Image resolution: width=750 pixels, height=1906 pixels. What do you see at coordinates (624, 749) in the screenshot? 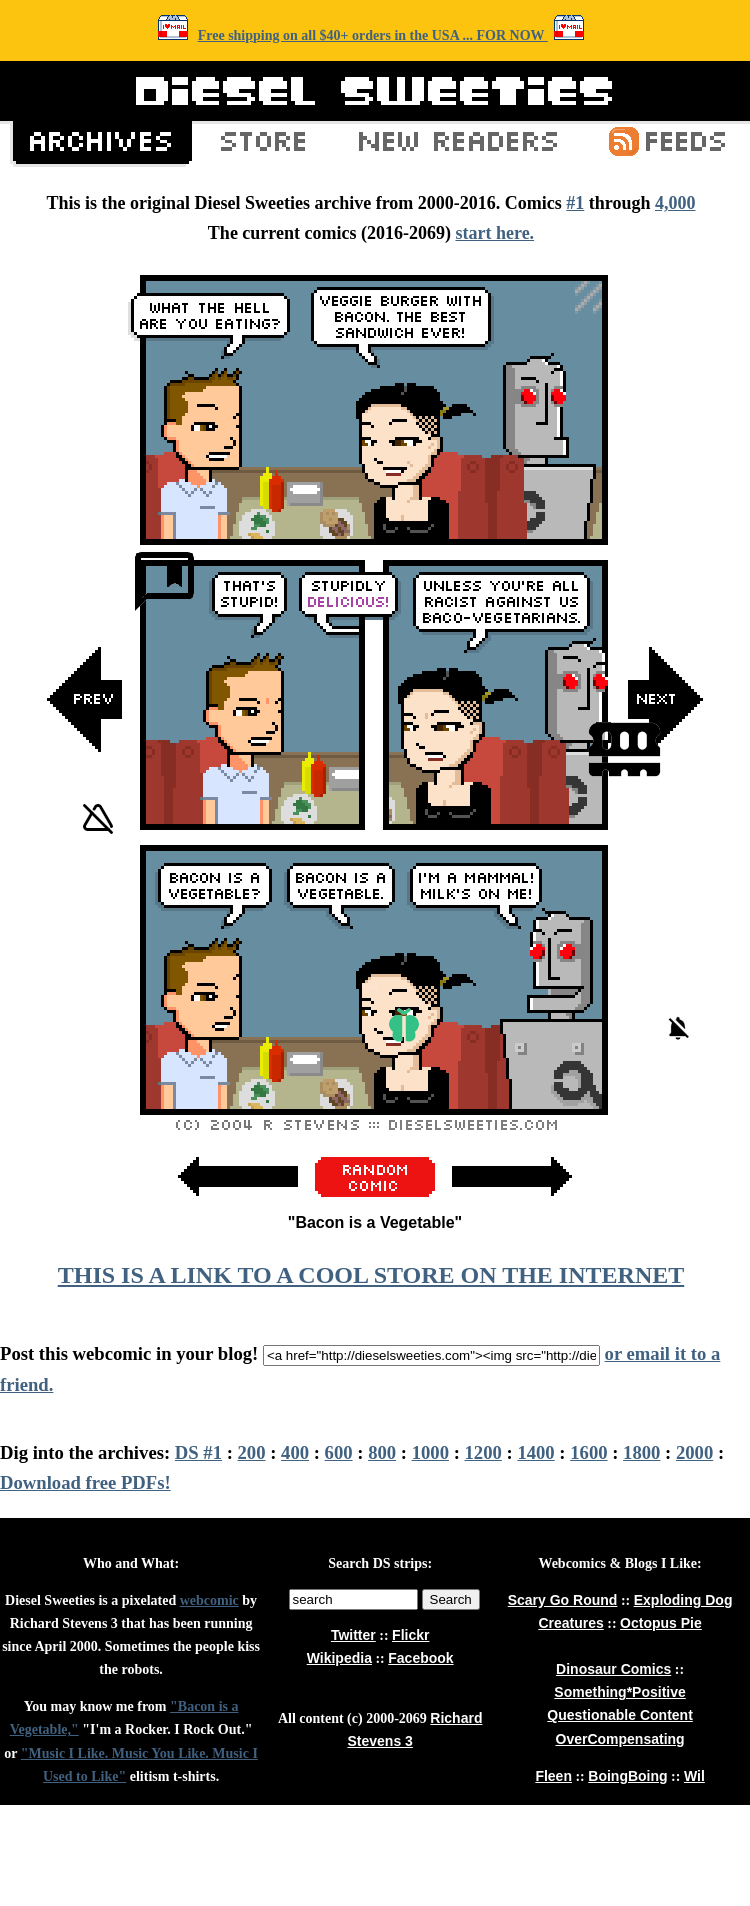
I see `view system memory or RAM usage` at bounding box center [624, 749].